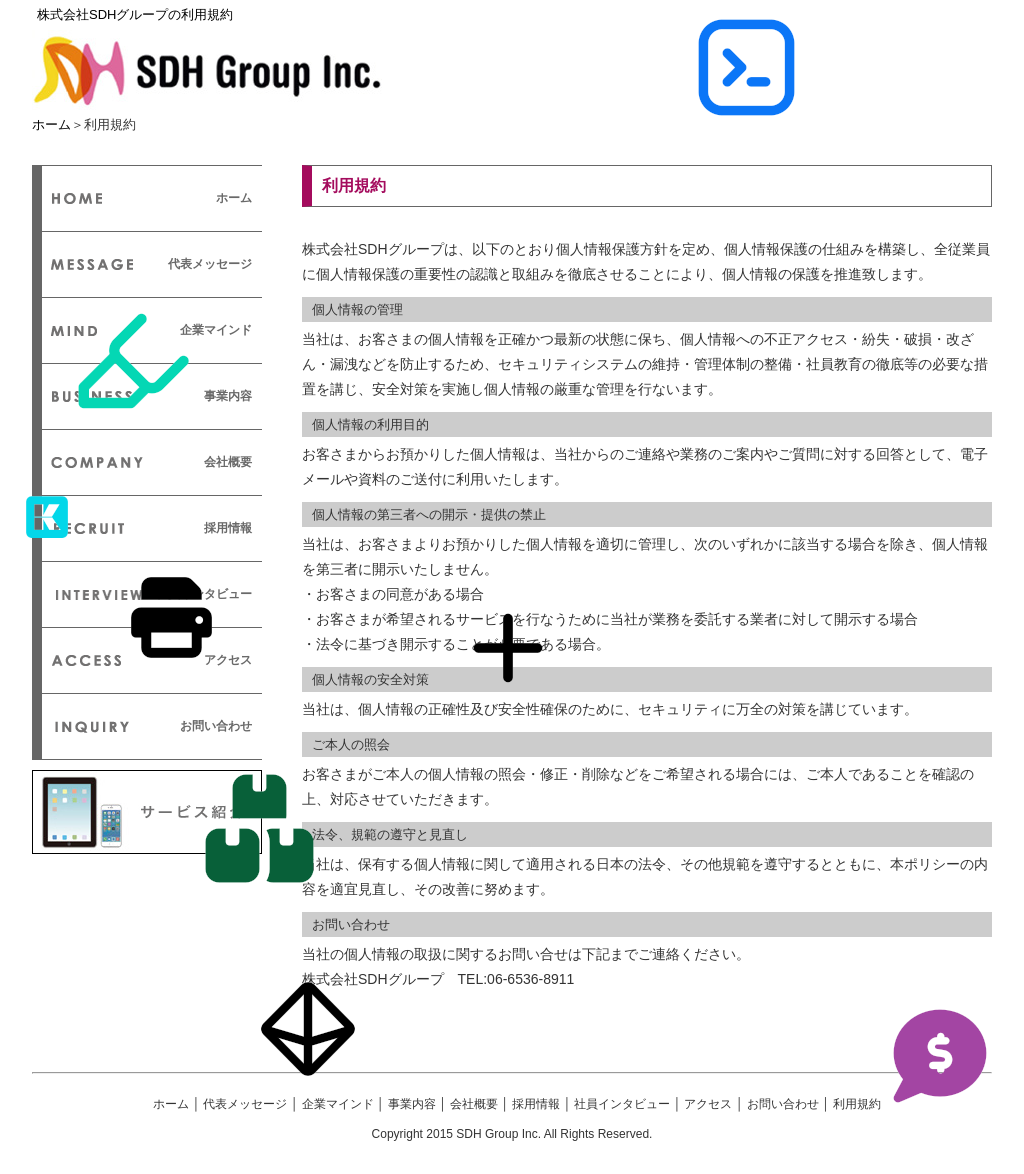 Image resolution: width=1024 pixels, height=1174 pixels. Describe the element at coordinates (508, 648) in the screenshot. I see `add a new item` at that location.